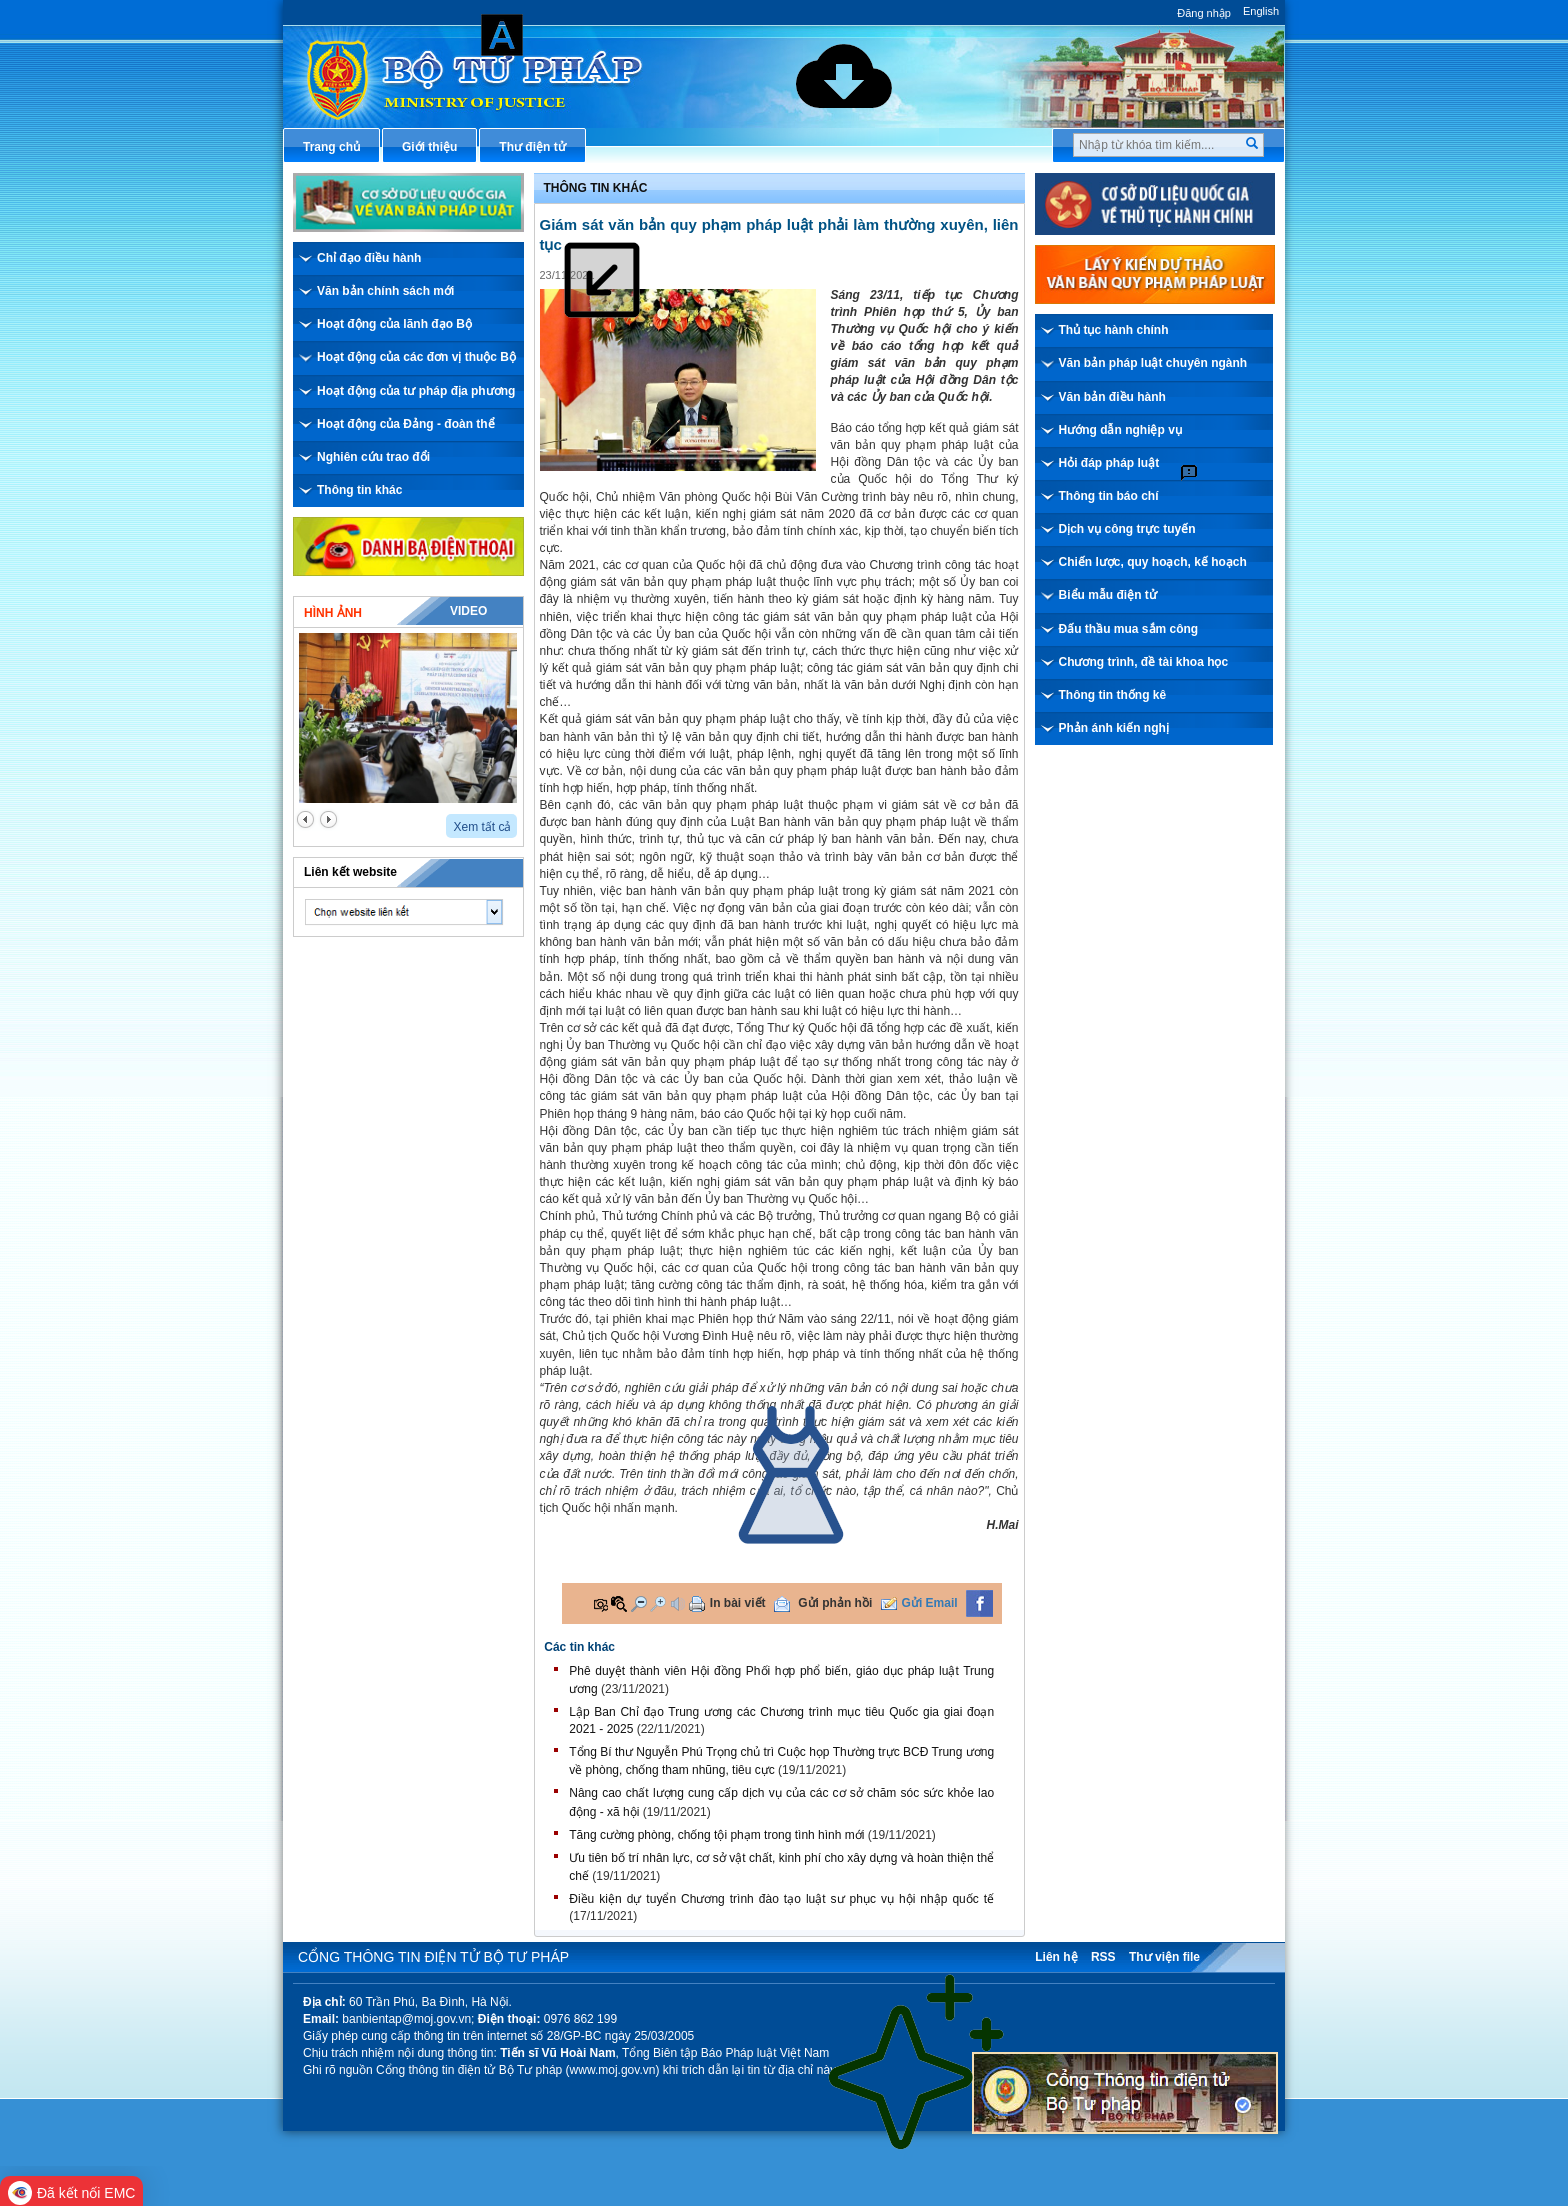 Image resolution: width=1568 pixels, height=2206 pixels. I want to click on move content to bottom-left corner, so click(602, 280).